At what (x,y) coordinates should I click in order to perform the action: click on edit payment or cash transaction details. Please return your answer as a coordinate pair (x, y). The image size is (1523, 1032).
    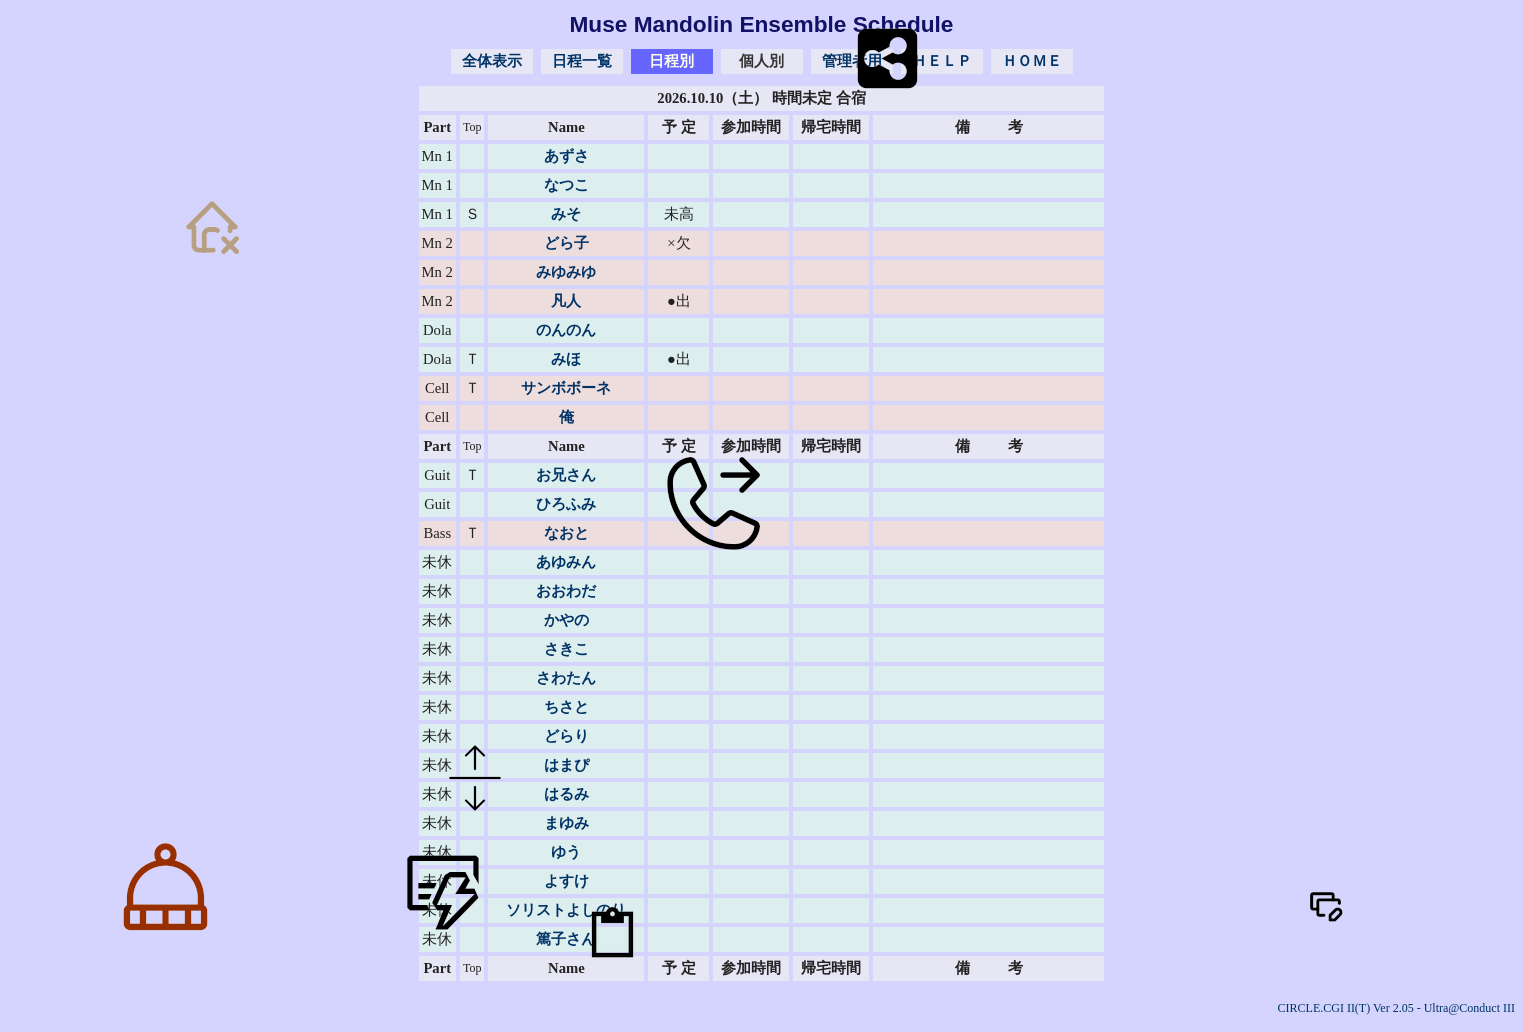
    Looking at the image, I should click on (1325, 904).